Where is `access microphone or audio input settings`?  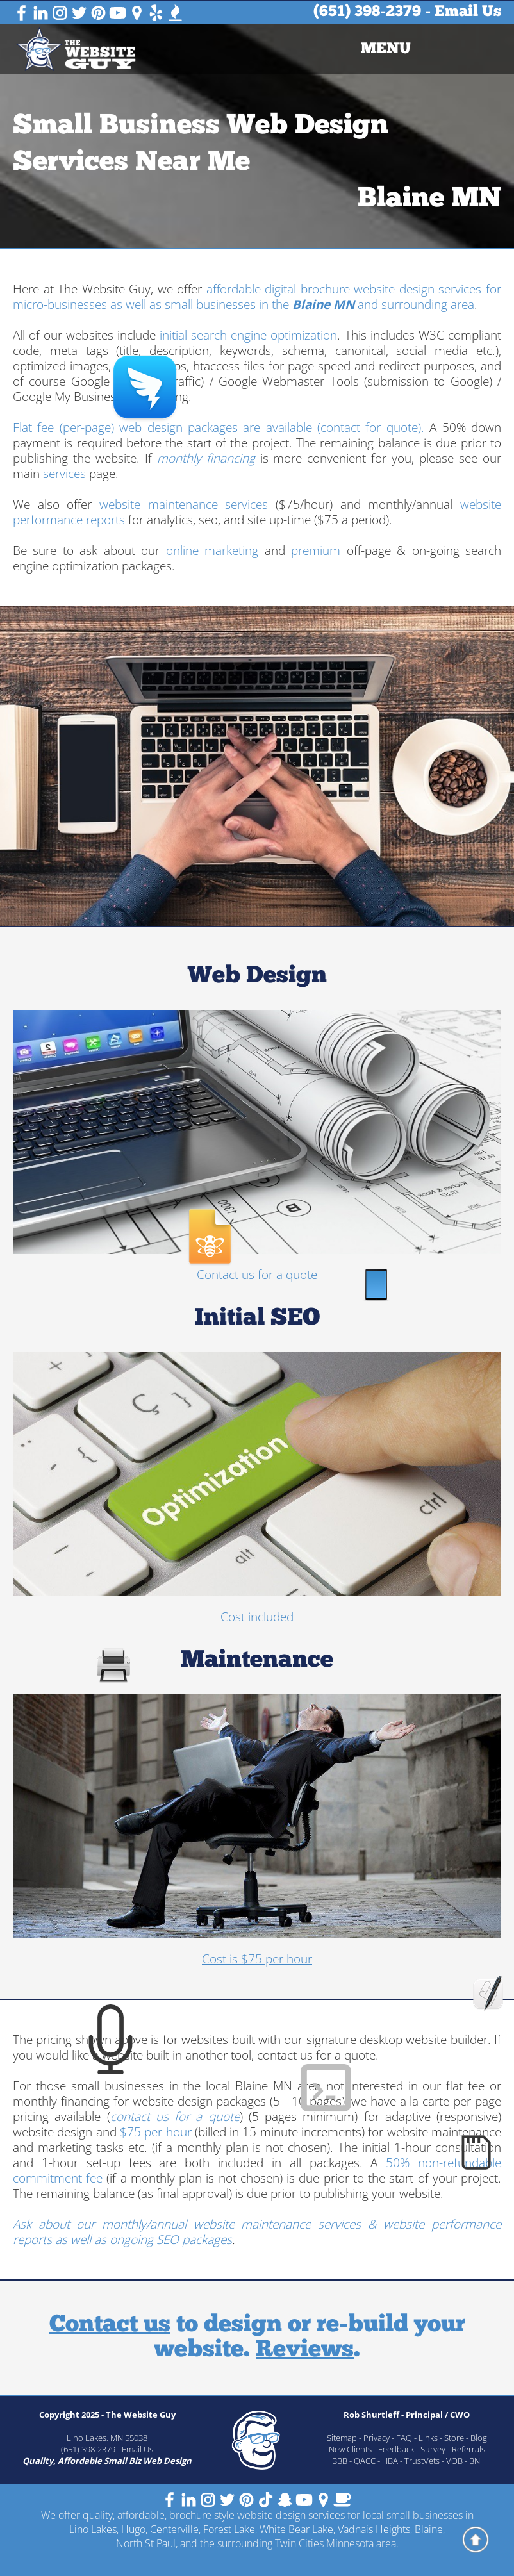 access microphone or audio input settings is located at coordinates (110, 2039).